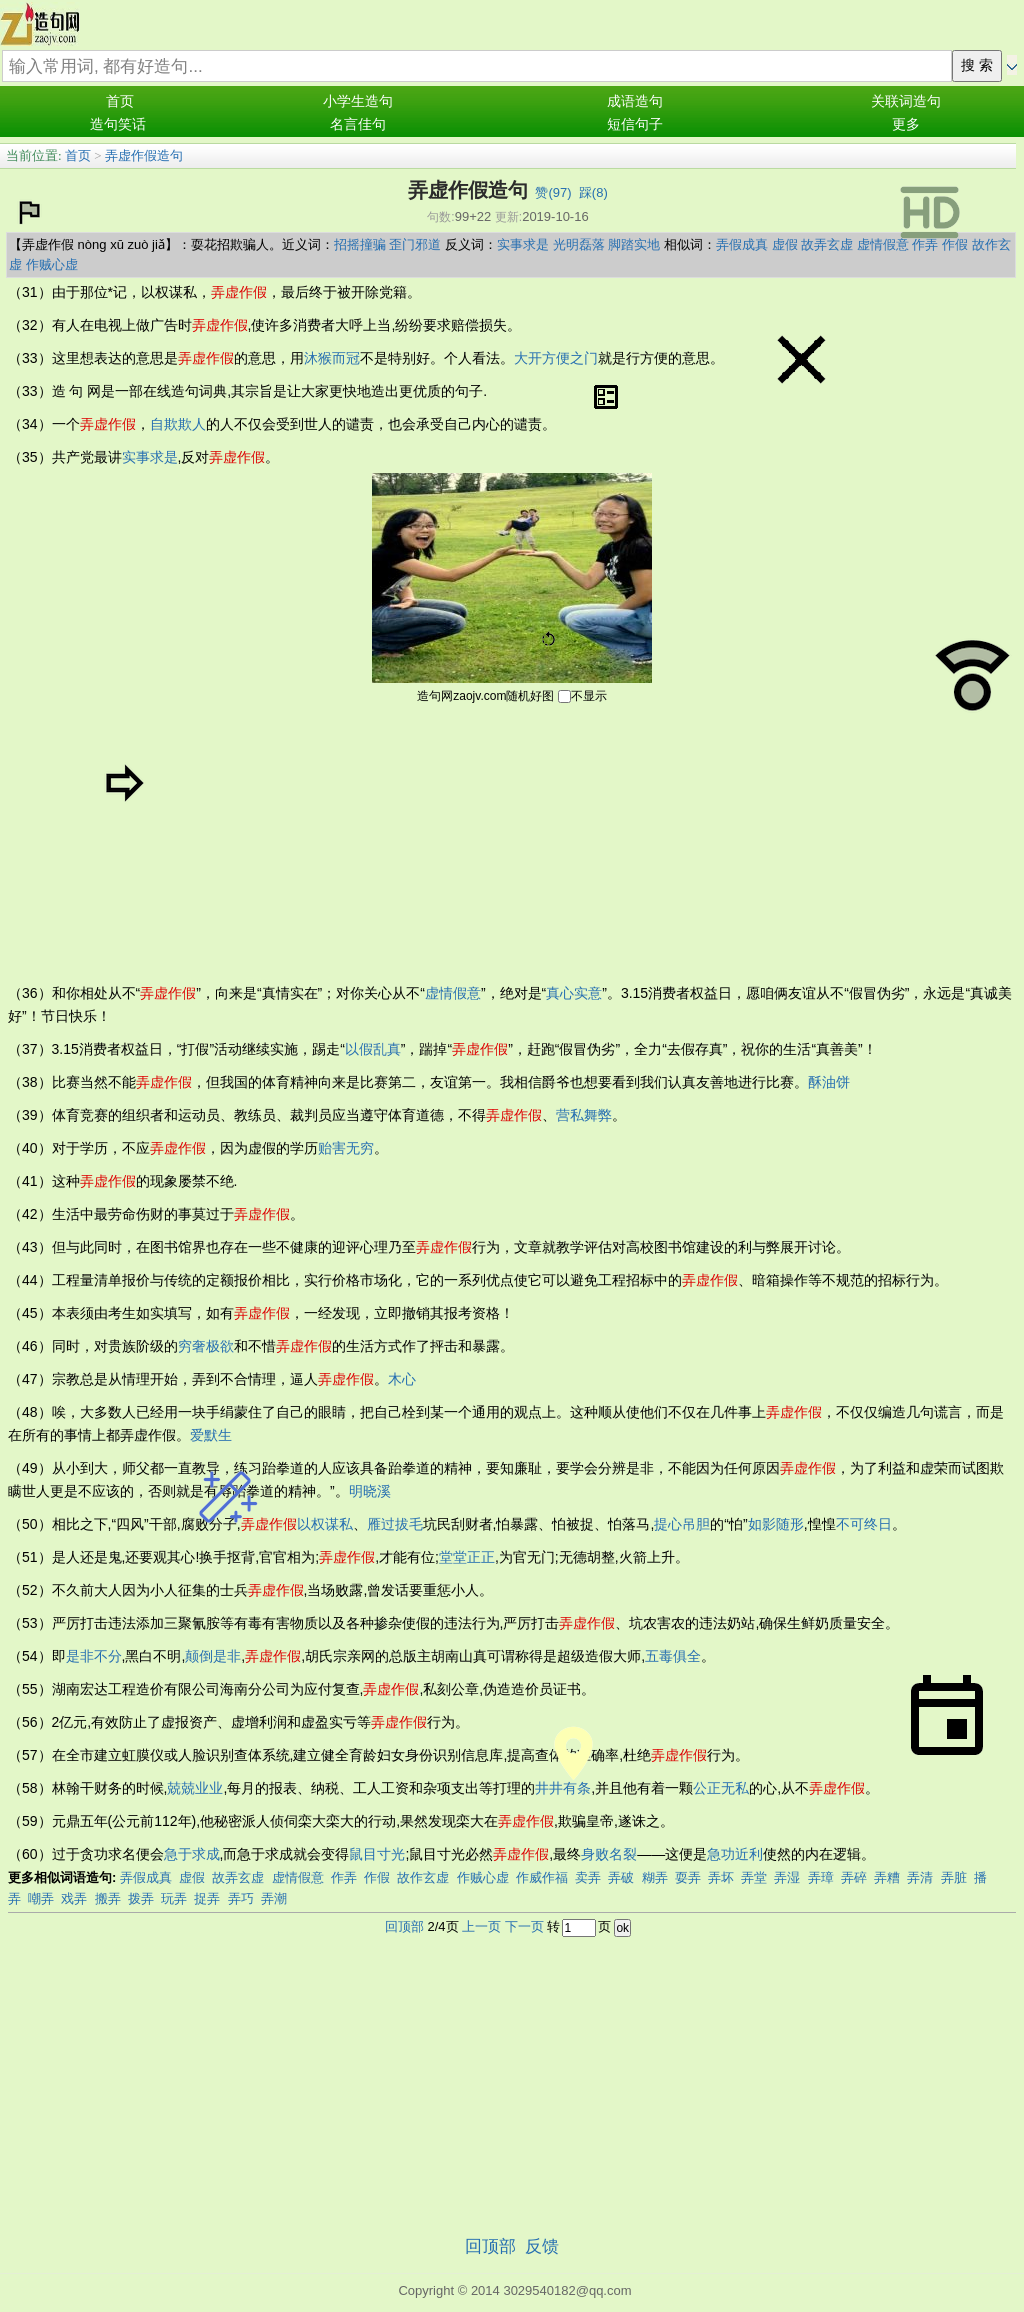 This screenshot has width=1024, height=2312. Describe the element at coordinates (225, 1497) in the screenshot. I see `apply automatic enhancements or effects` at that location.